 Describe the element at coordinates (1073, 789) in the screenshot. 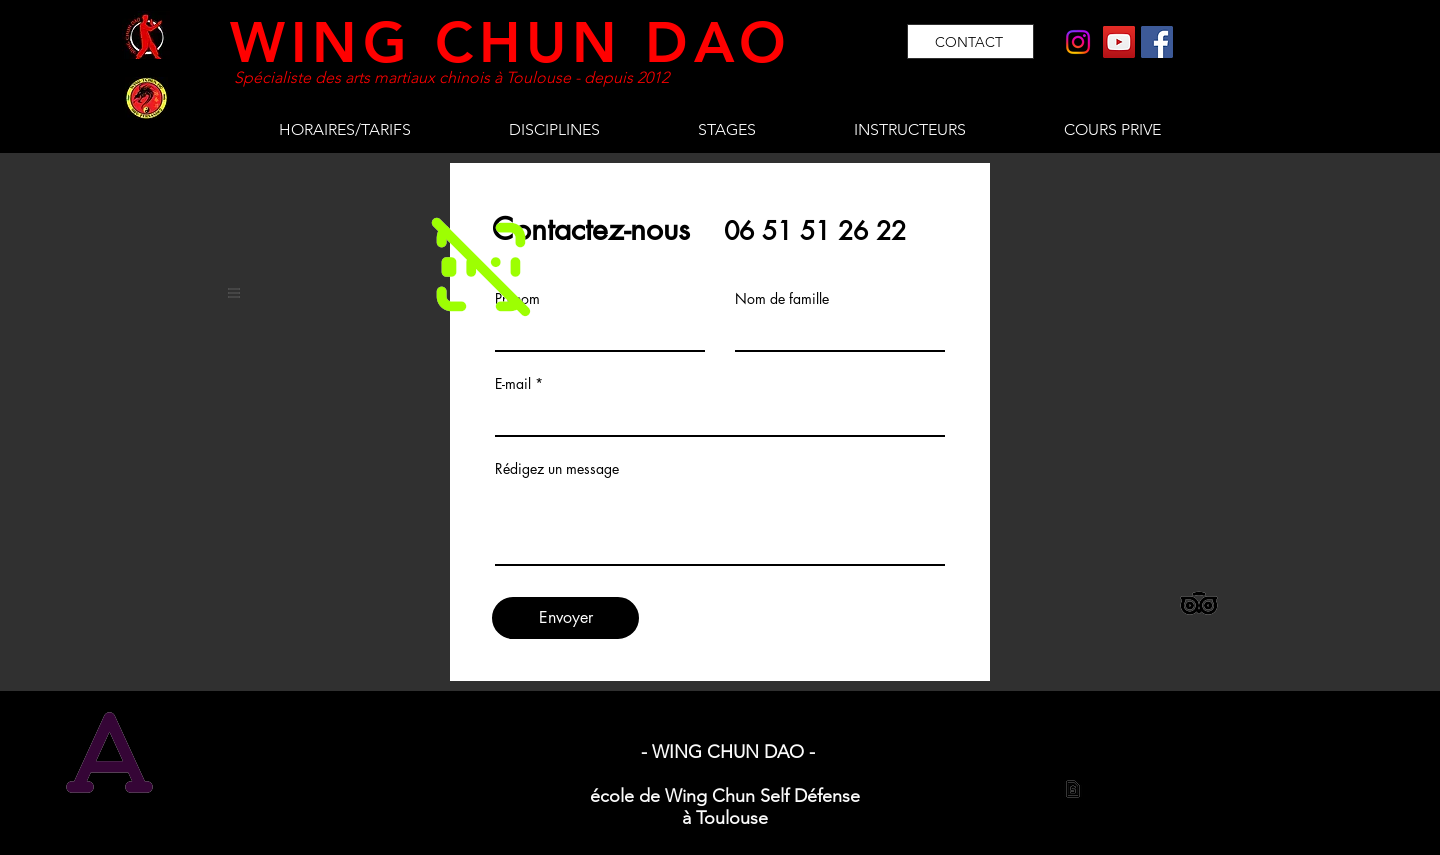

I see `view invoice or billing document` at that location.